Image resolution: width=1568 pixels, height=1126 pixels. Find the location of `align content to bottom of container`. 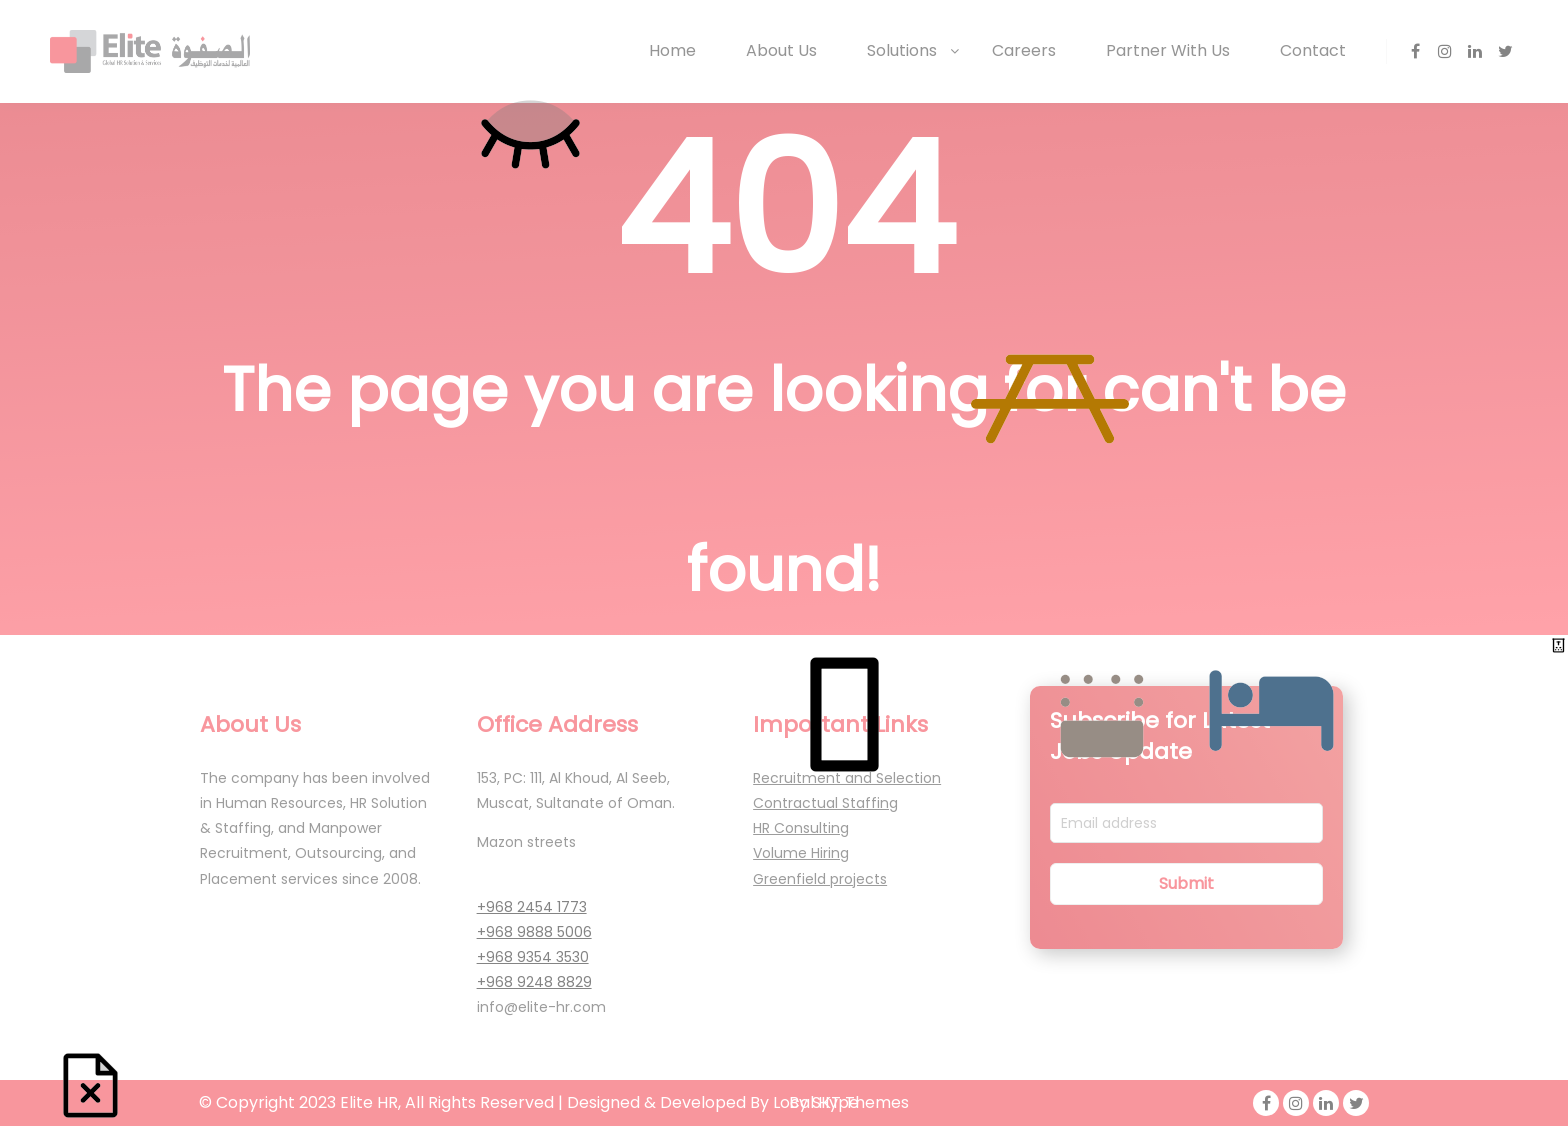

align content to bottom of container is located at coordinates (1102, 716).